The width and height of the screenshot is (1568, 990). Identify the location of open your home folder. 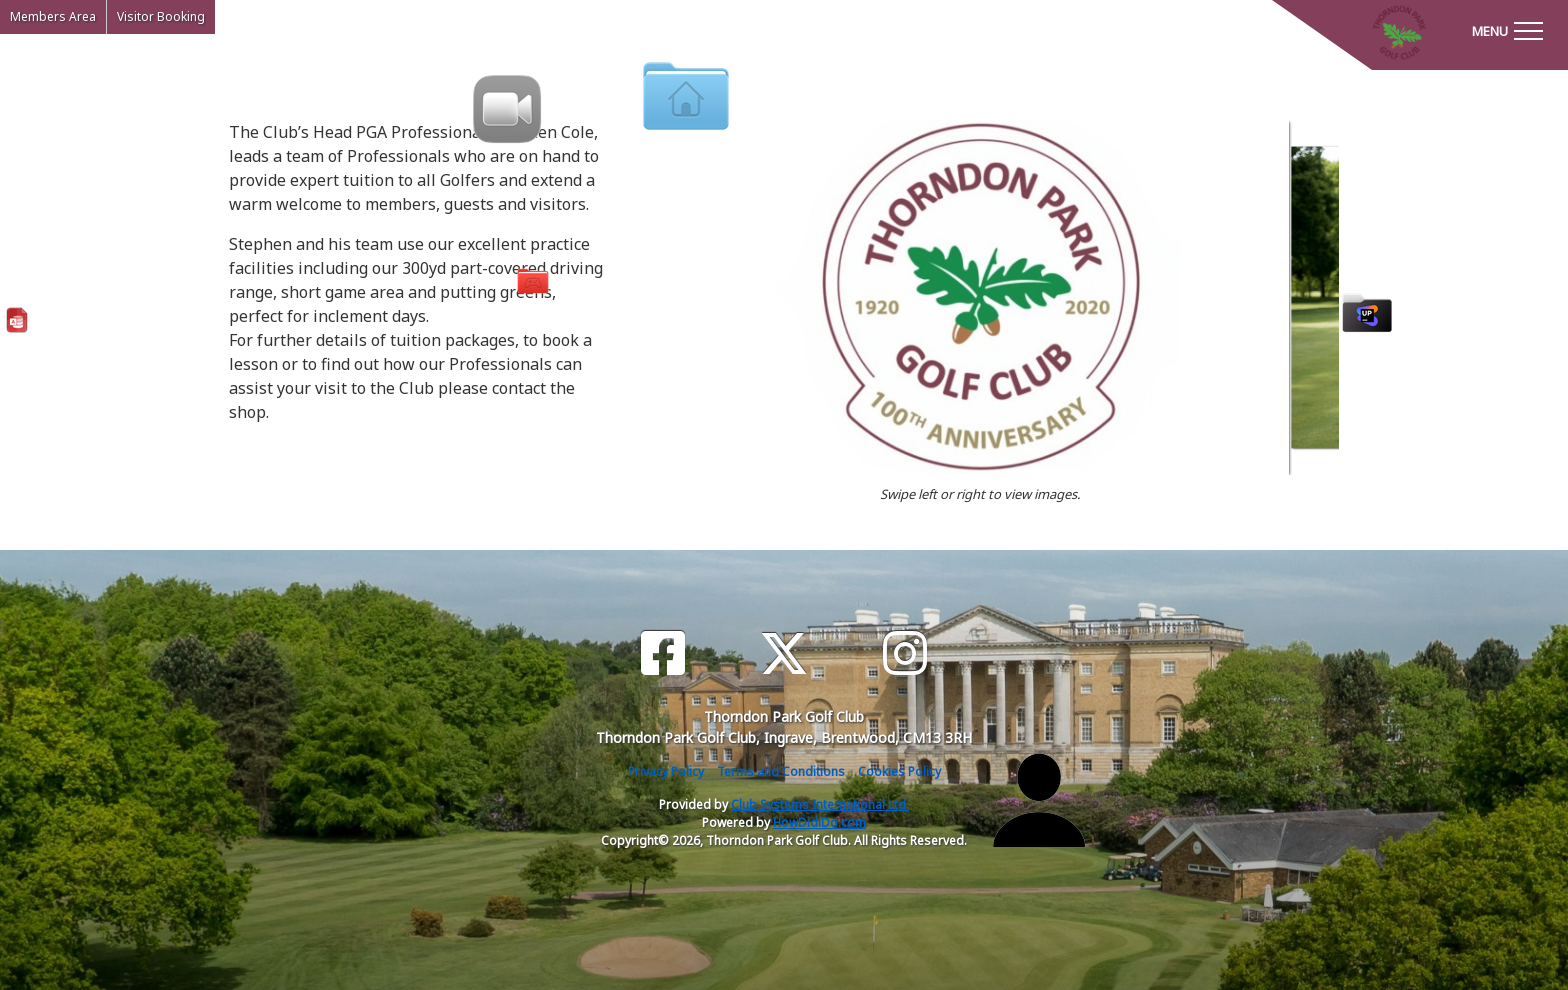
(686, 96).